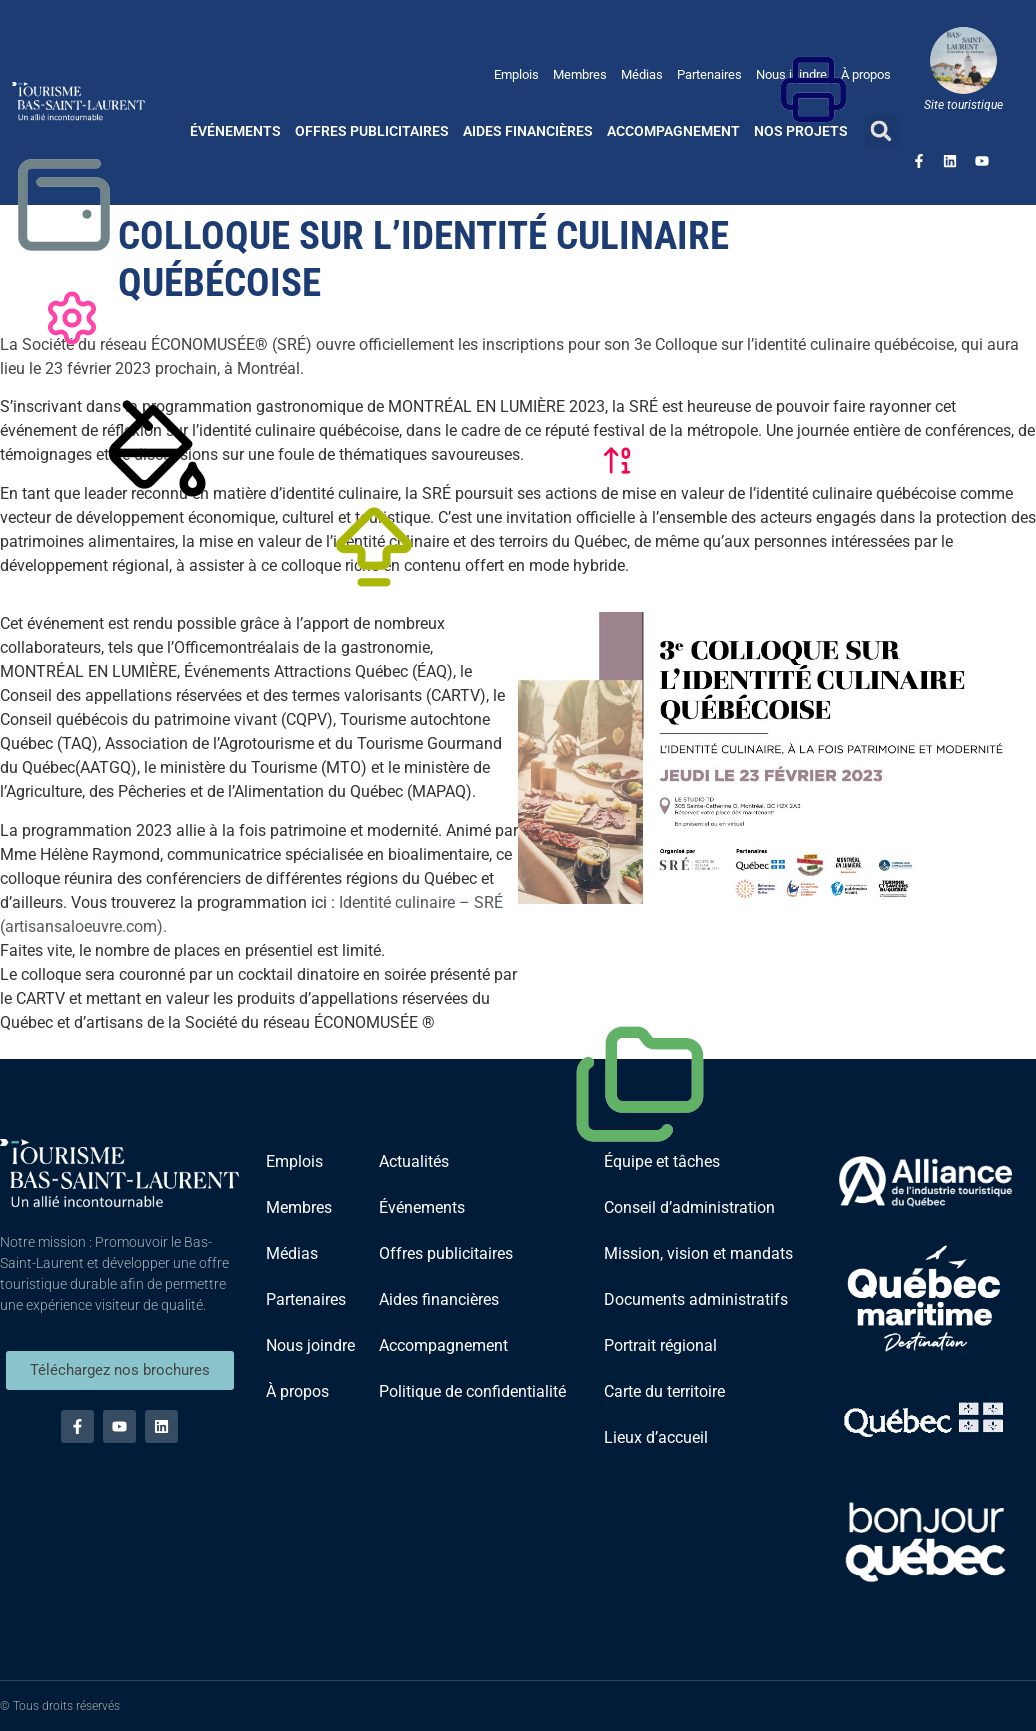  What do you see at coordinates (157, 448) in the screenshot?
I see `fill an area with color` at bounding box center [157, 448].